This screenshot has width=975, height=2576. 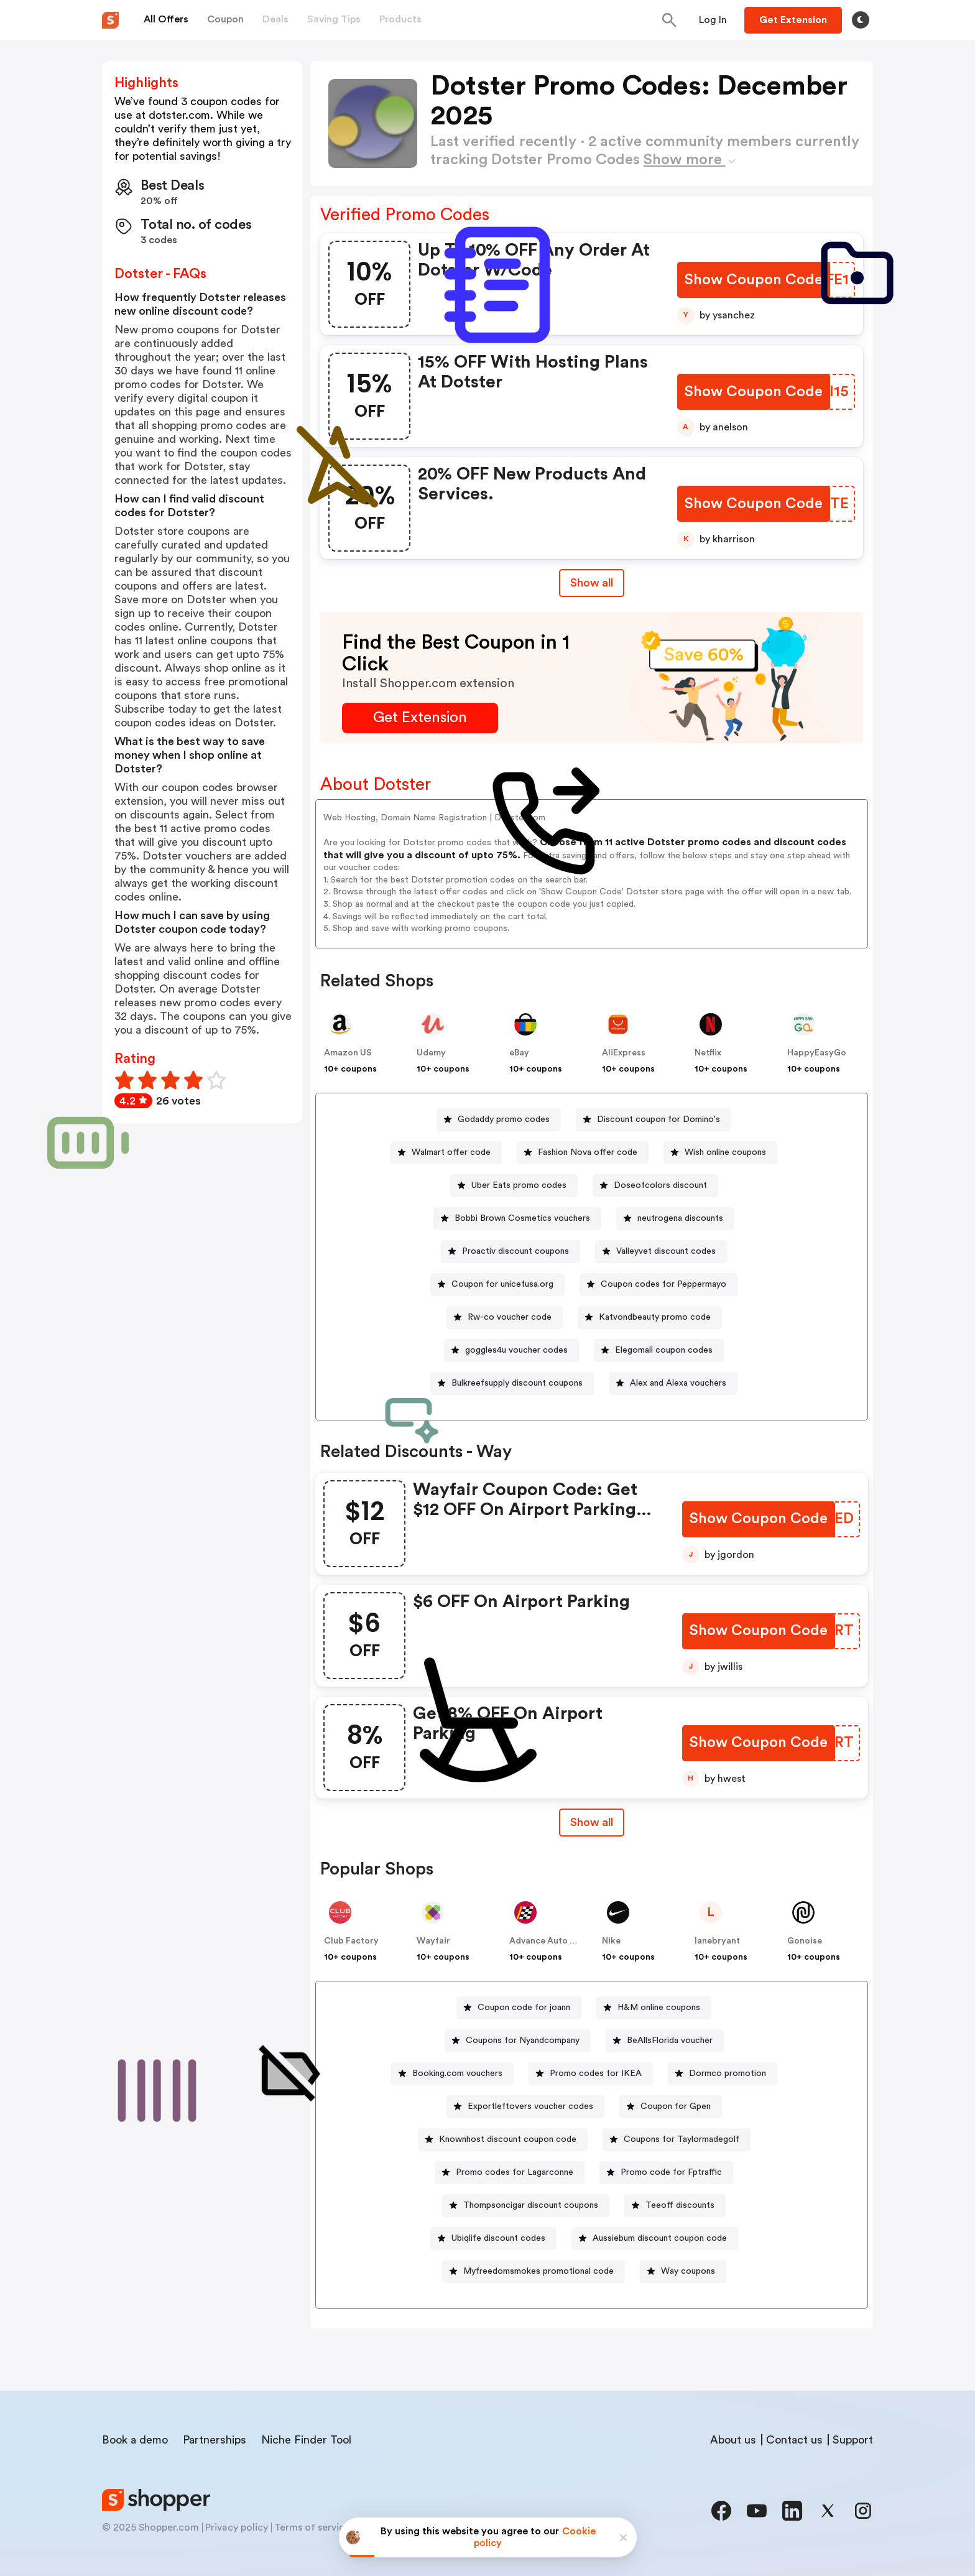 I want to click on disable navigation or GPS tracking, so click(x=337, y=466).